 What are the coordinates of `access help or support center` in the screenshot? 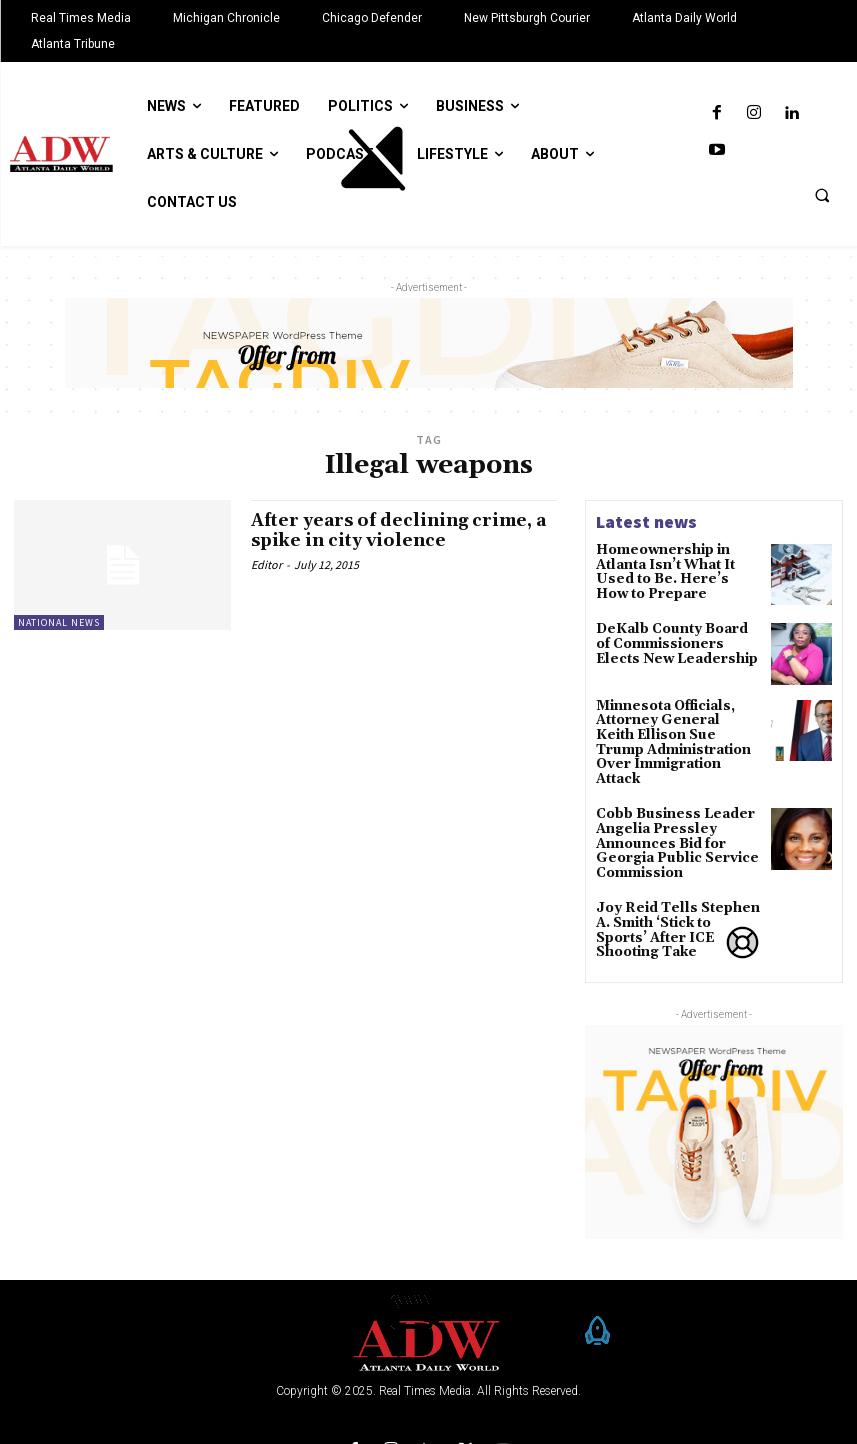 It's located at (742, 942).